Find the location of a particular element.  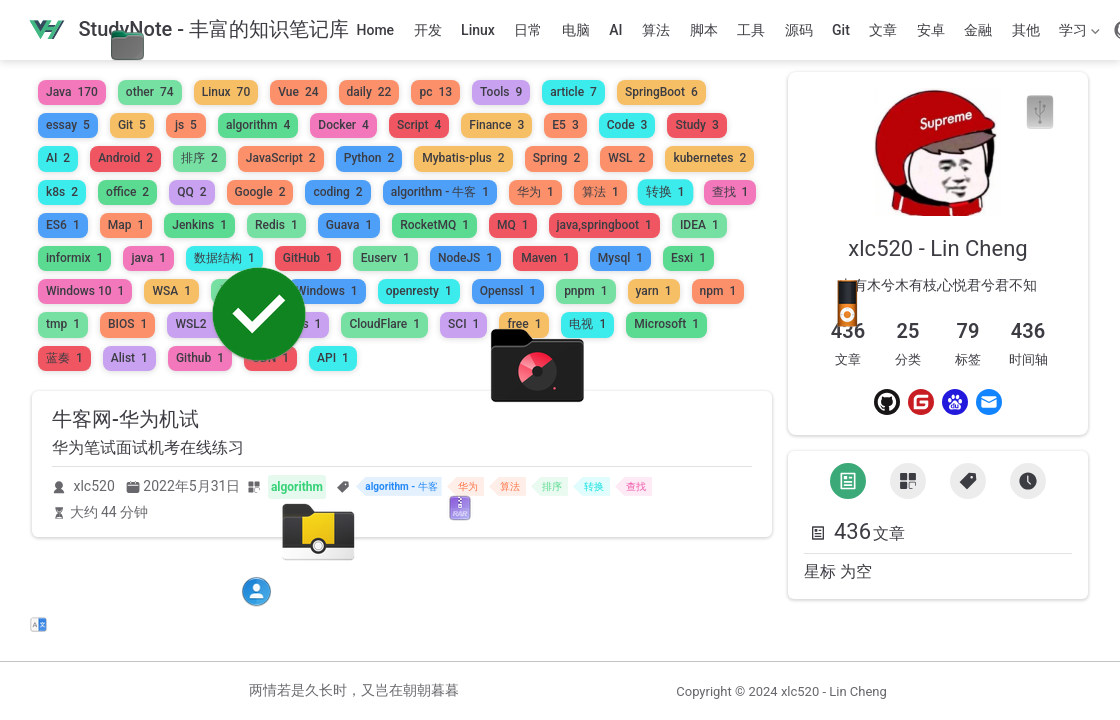

confirm or apply changes is located at coordinates (259, 314).